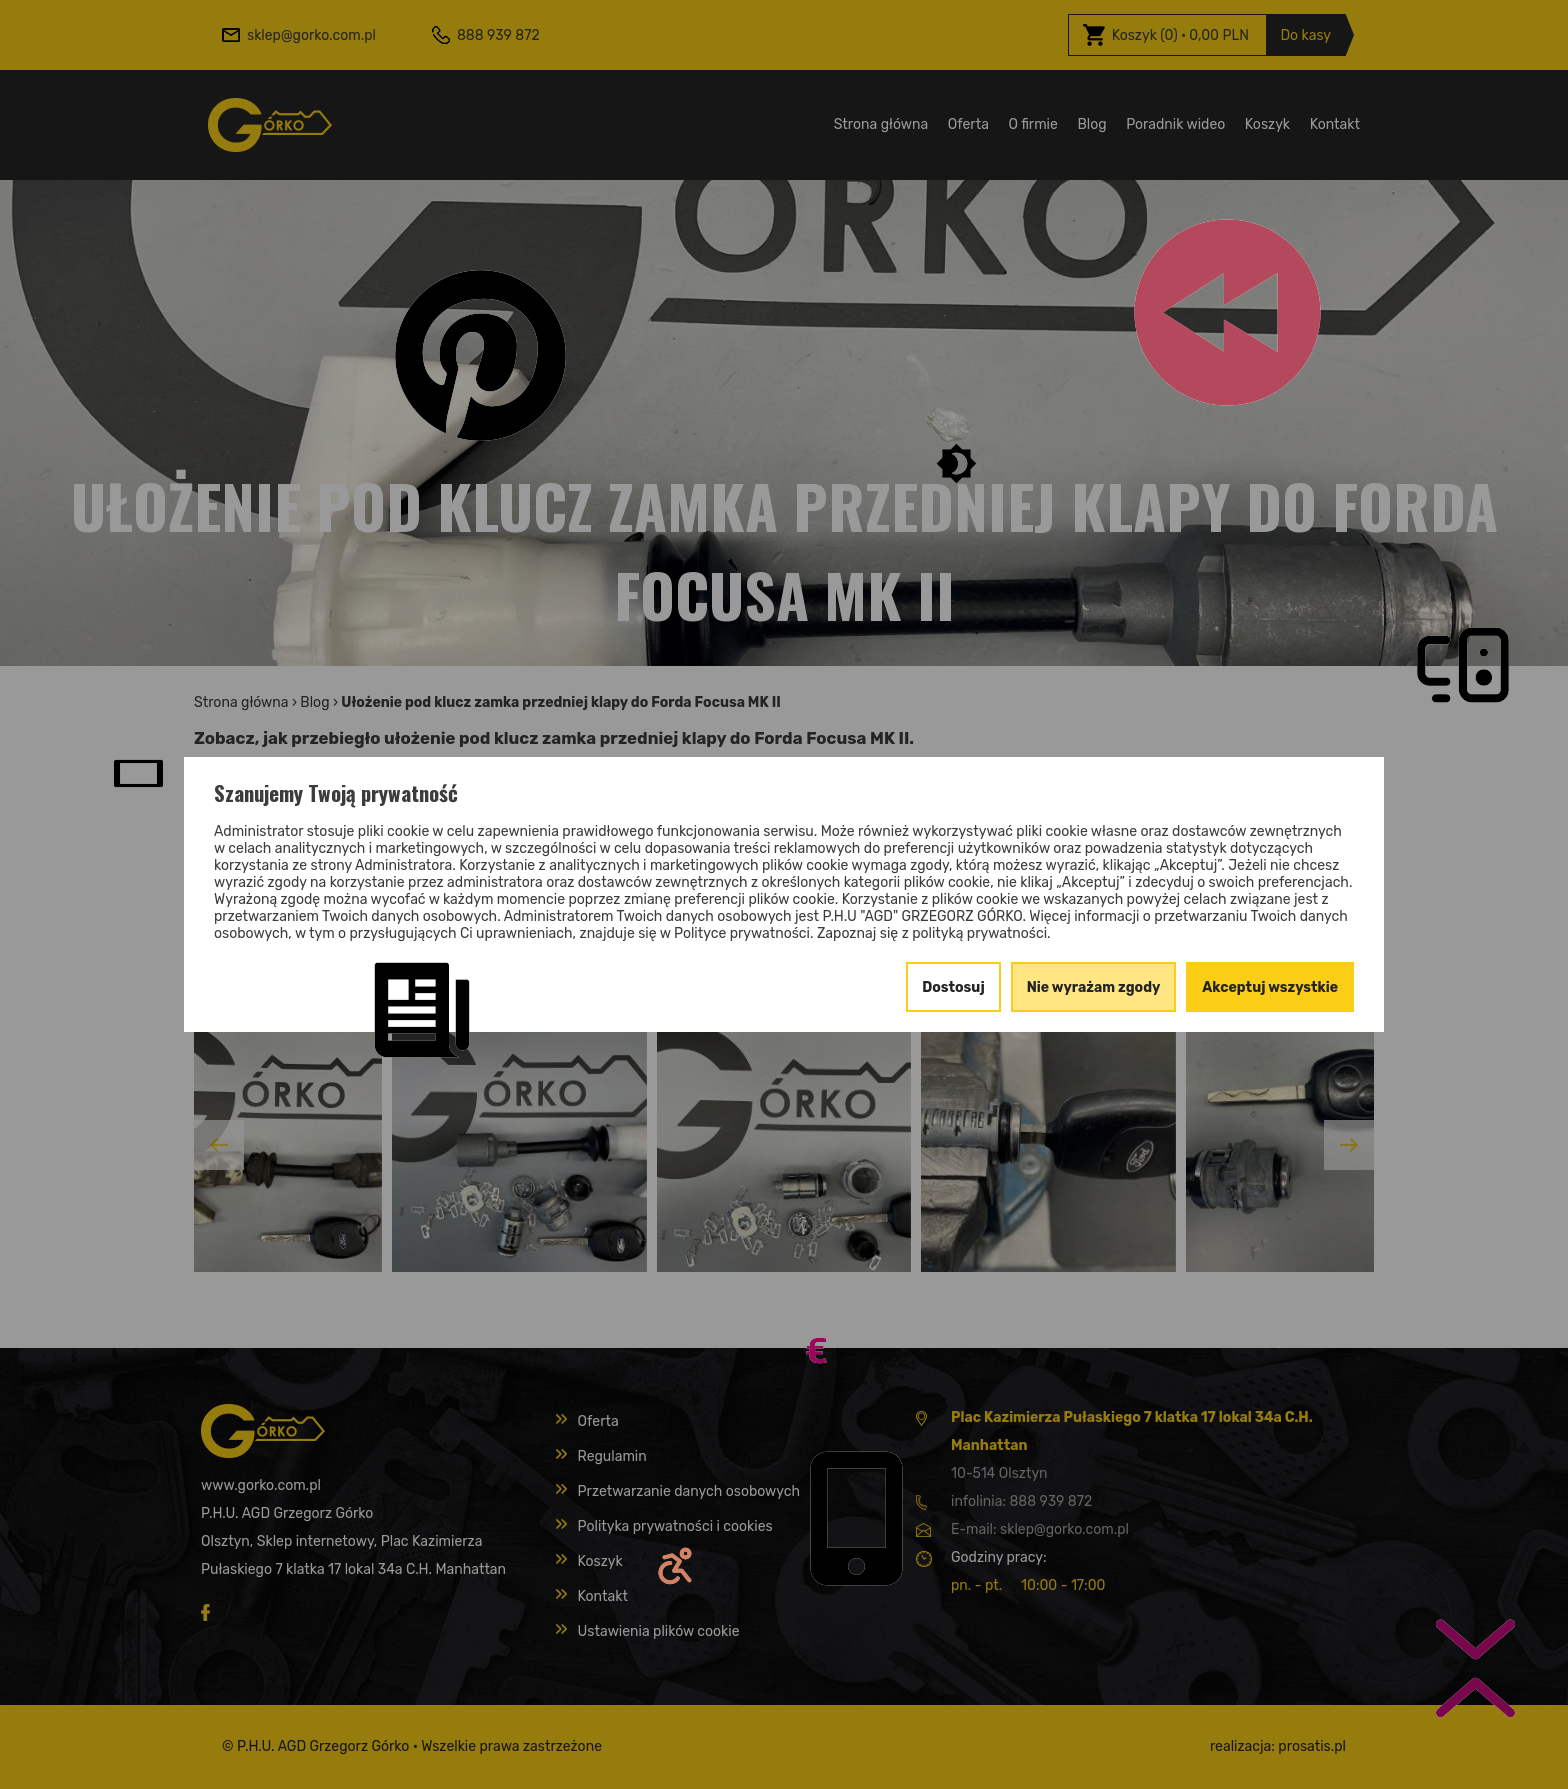 This screenshot has height=1789, width=1568. I want to click on toggle dark mode or night theme, so click(956, 463).